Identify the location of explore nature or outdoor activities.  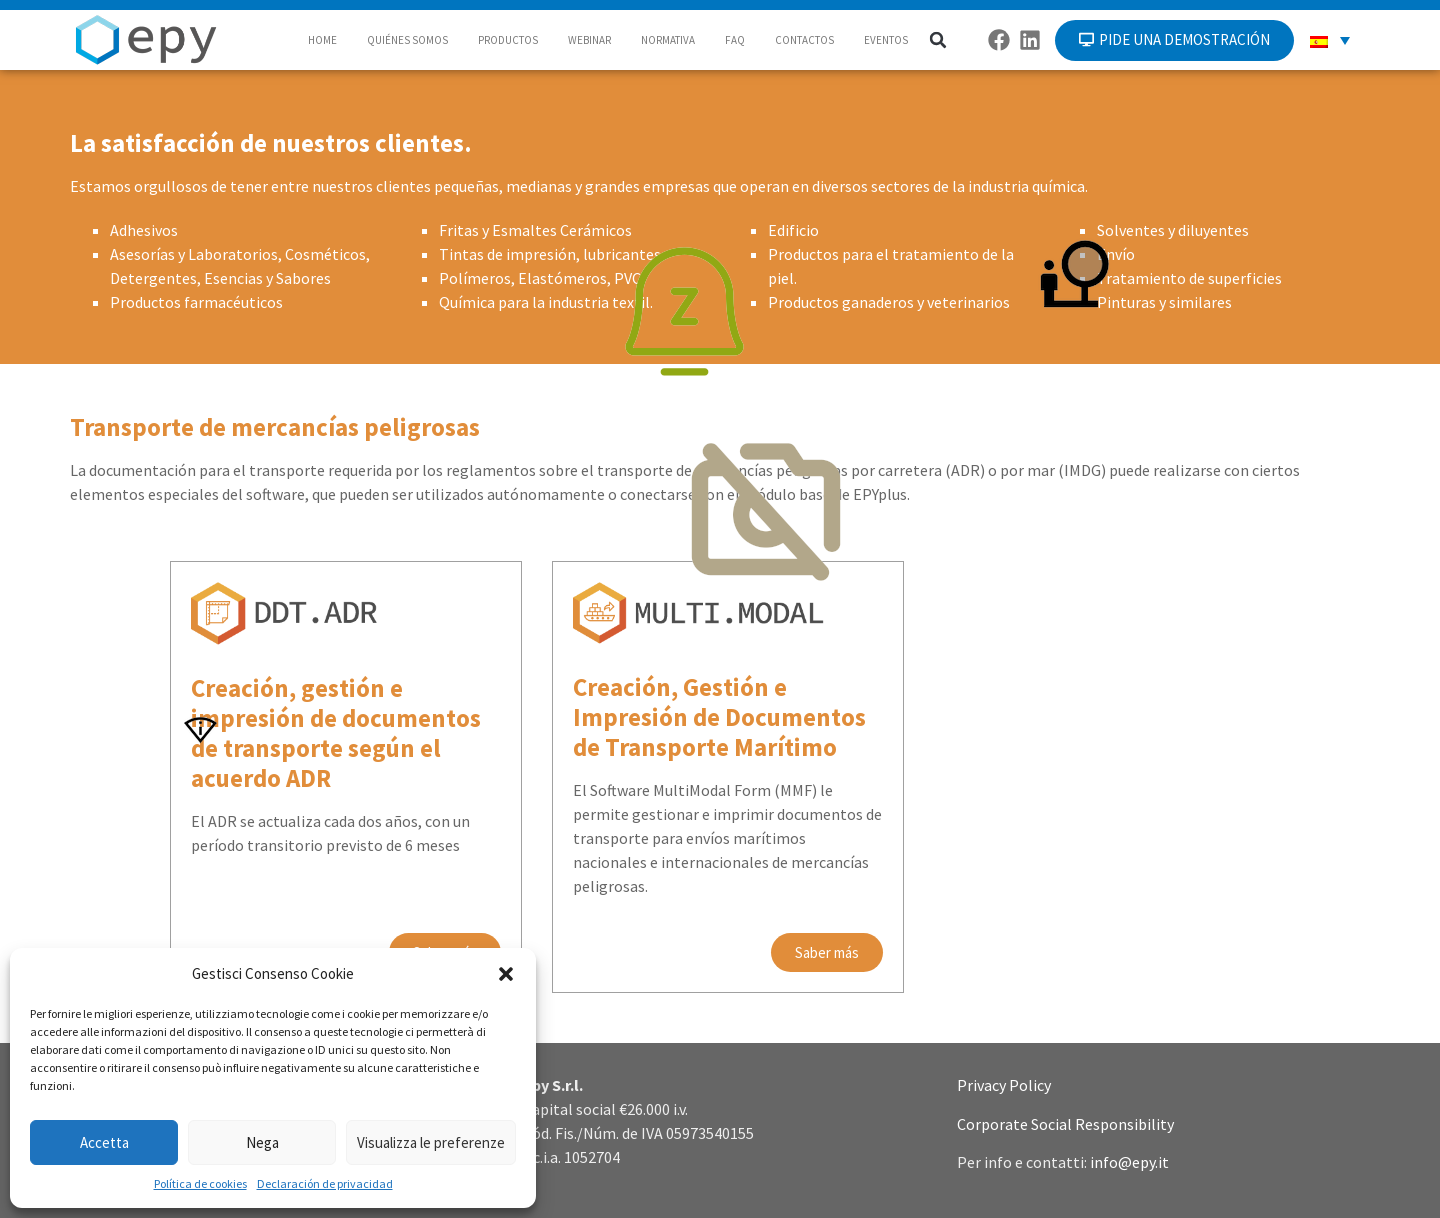
(1074, 273).